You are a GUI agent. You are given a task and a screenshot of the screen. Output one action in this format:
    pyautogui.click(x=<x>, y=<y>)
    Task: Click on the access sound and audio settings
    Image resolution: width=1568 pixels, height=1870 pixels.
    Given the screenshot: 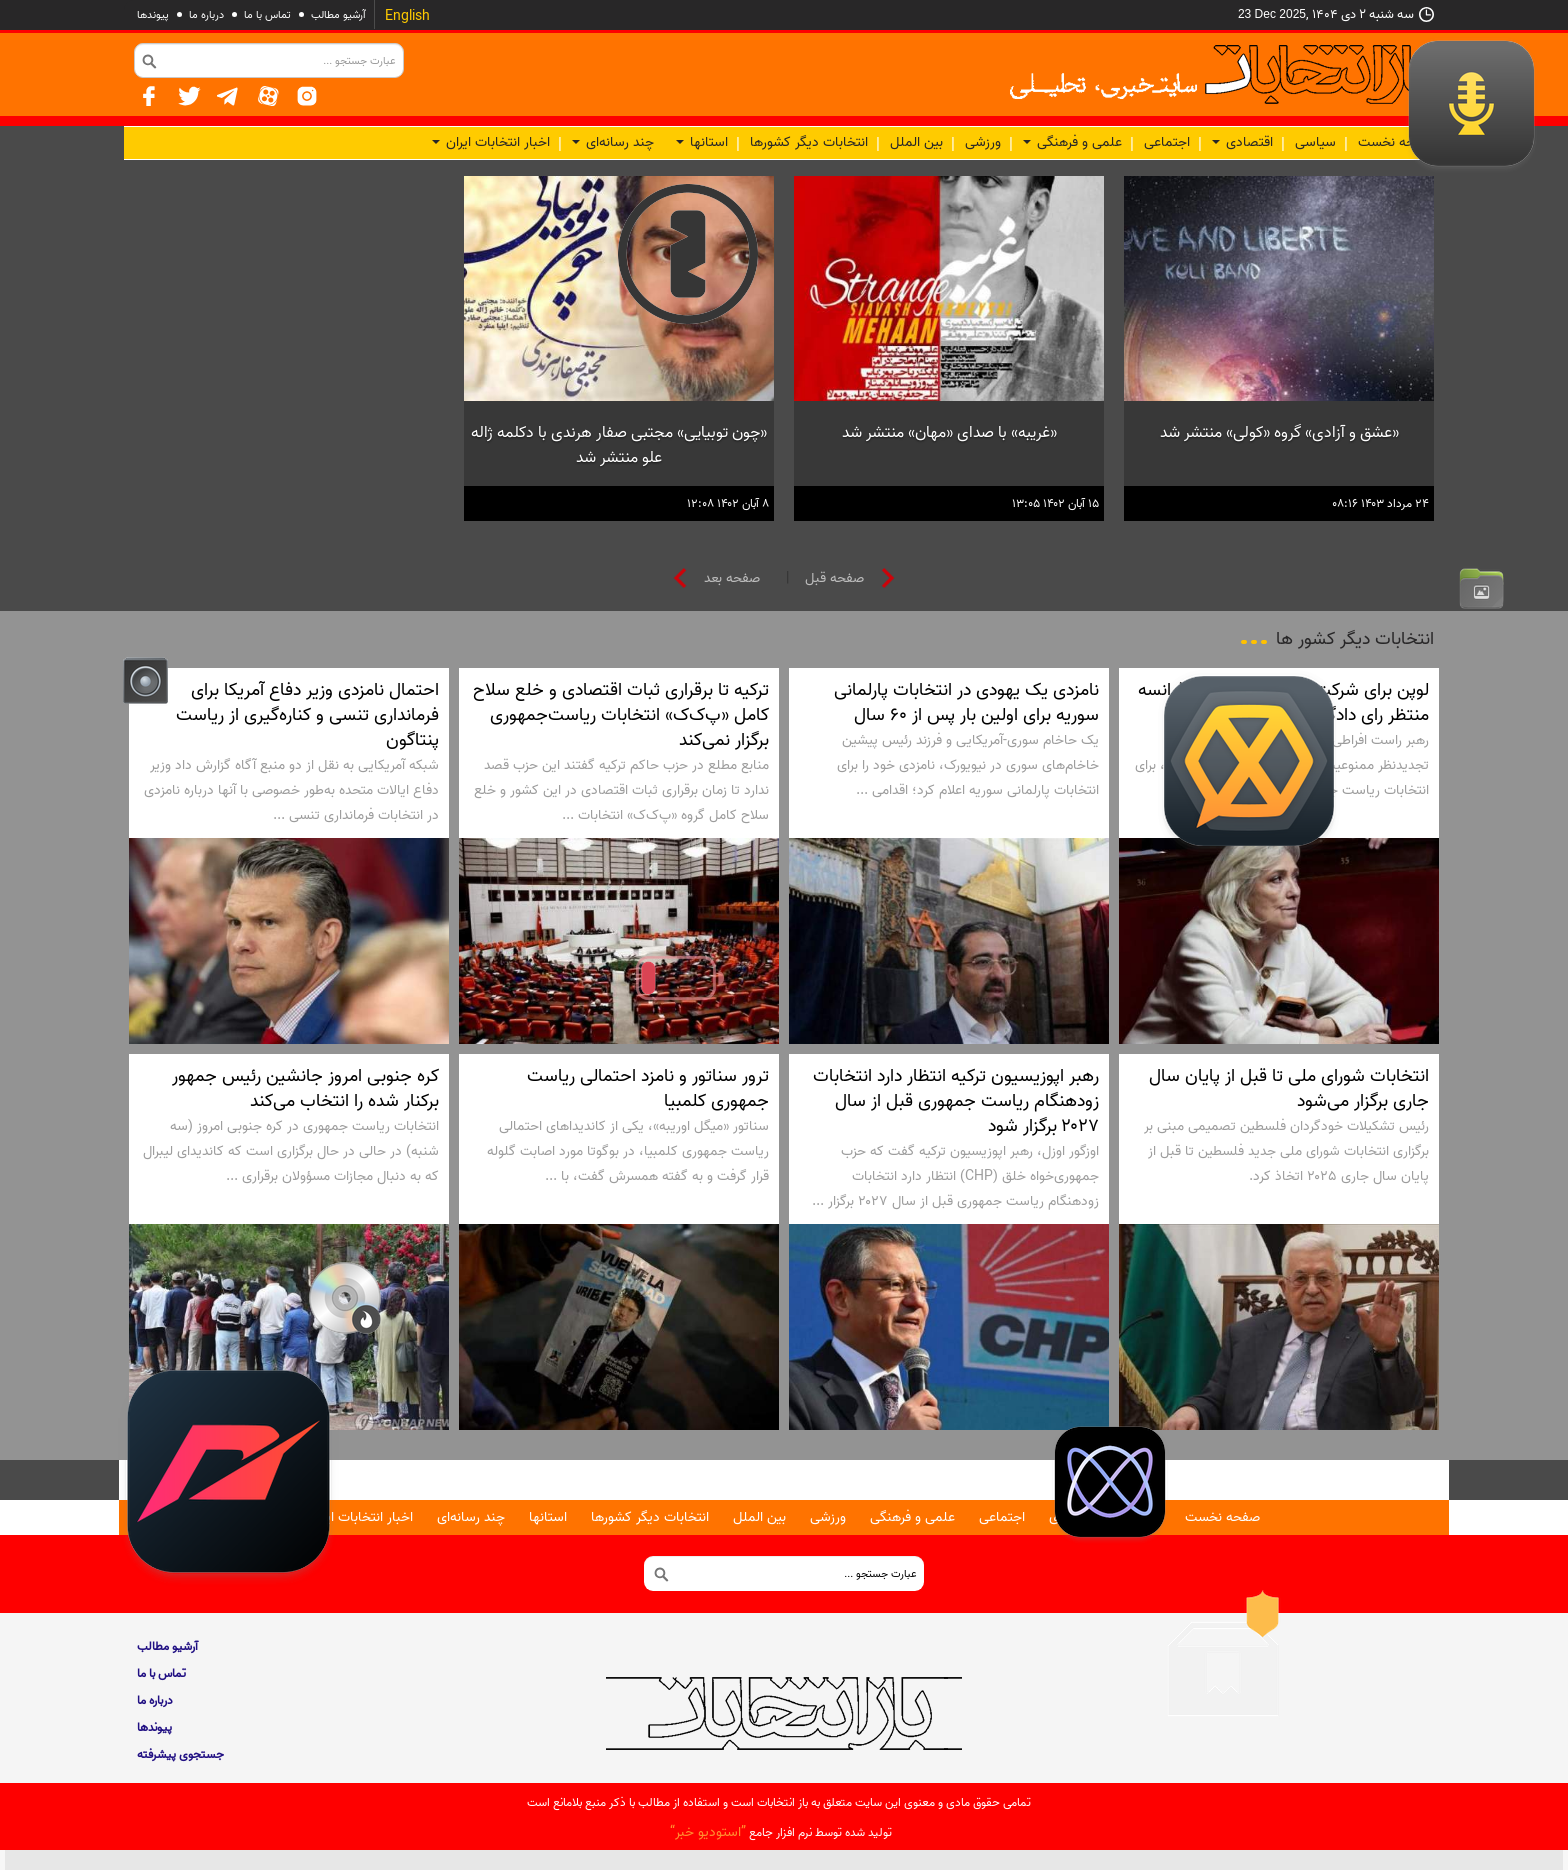 What is the action you would take?
    pyautogui.click(x=145, y=680)
    